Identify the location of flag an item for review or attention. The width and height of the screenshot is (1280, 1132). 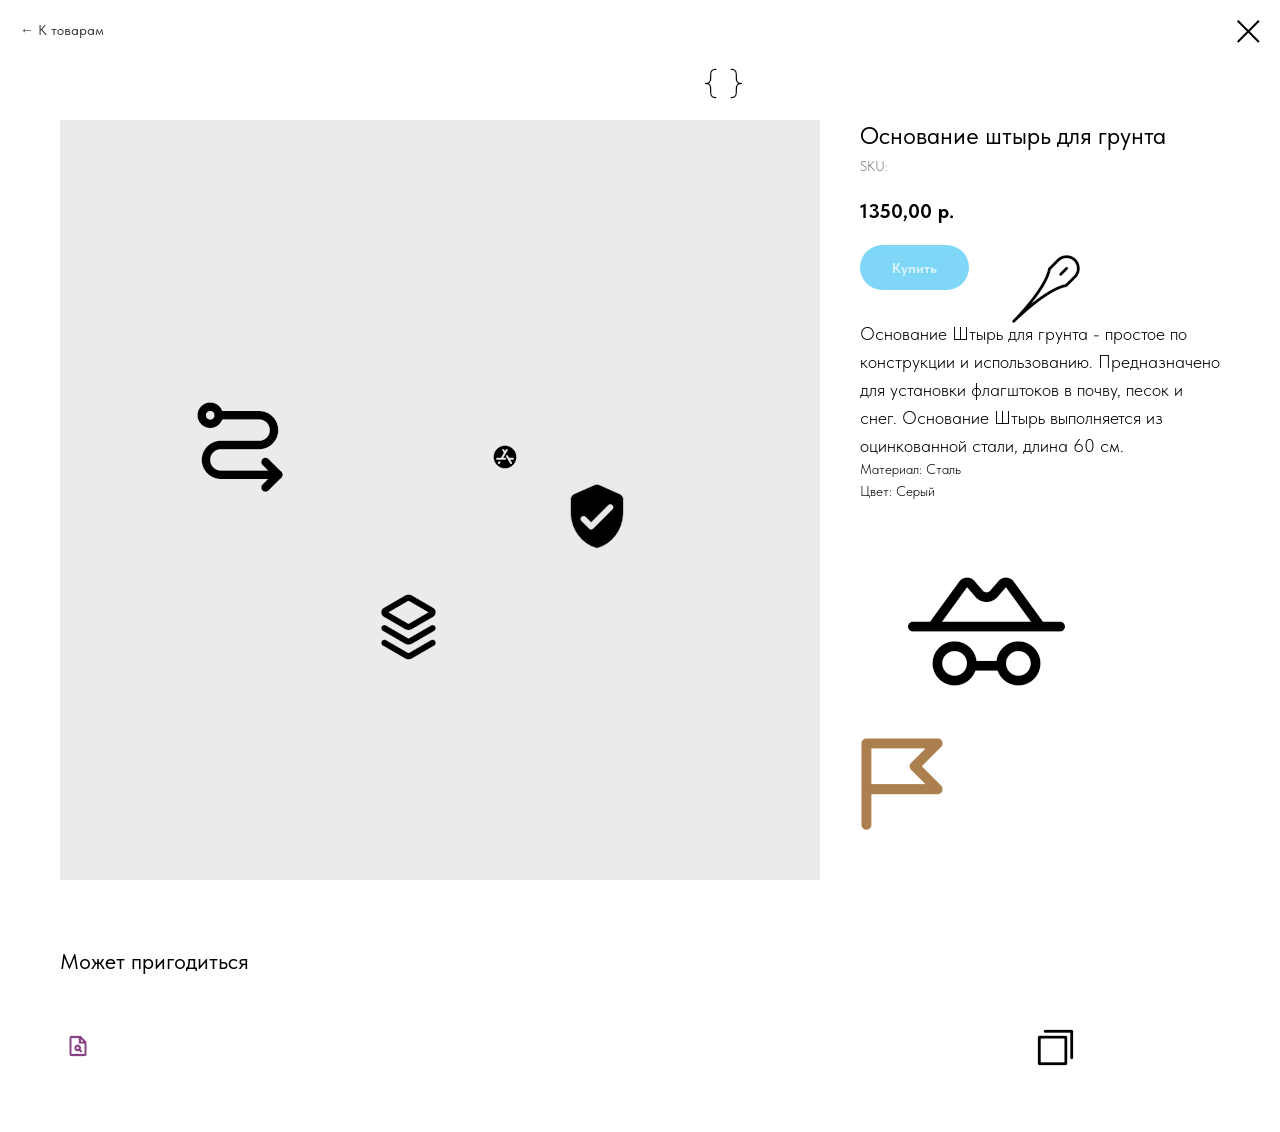
(902, 779).